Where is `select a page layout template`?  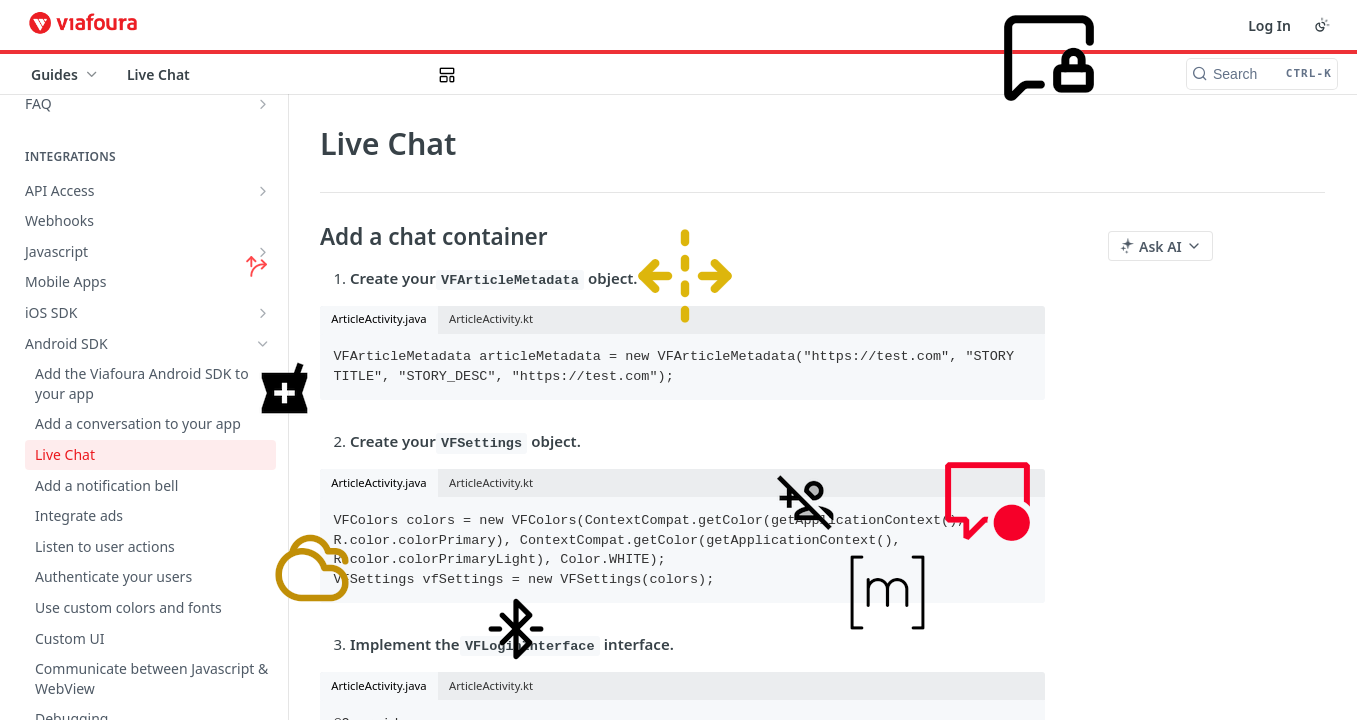 select a page layout template is located at coordinates (447, 75).